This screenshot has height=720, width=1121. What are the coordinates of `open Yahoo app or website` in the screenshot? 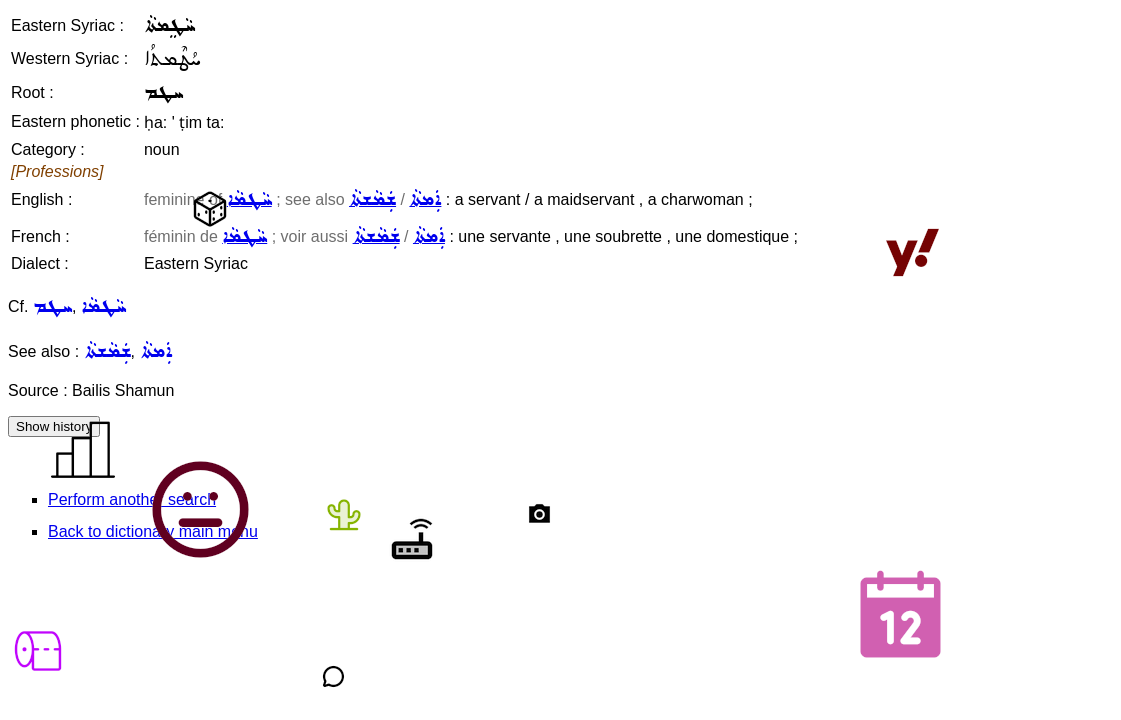 It's located at (912, 252).